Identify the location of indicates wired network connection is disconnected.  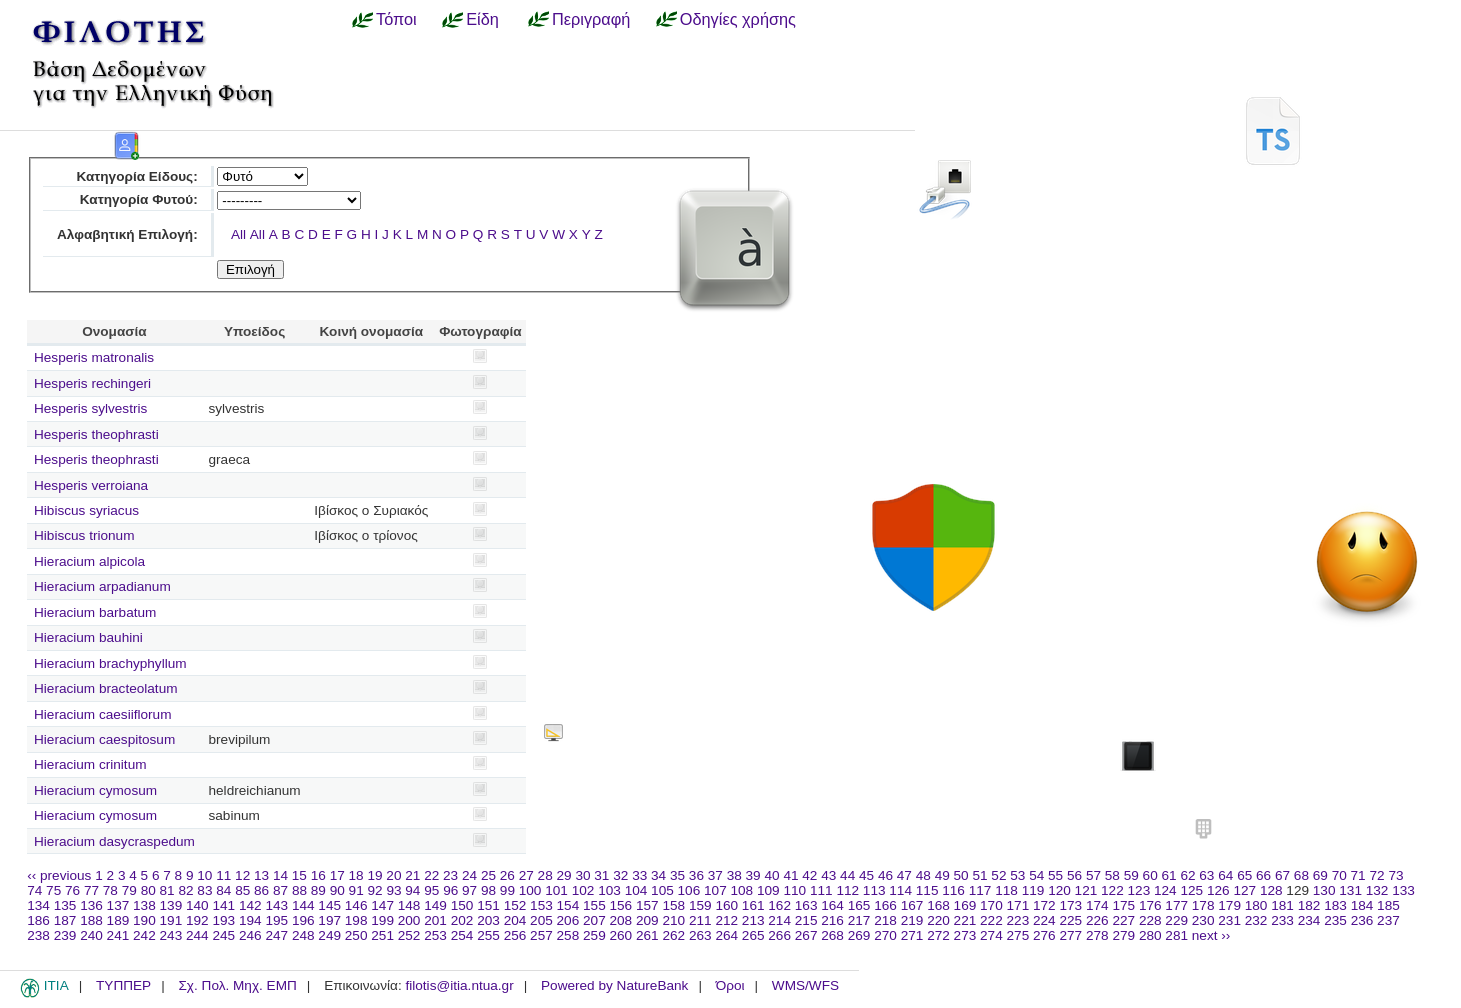
(947, 190).